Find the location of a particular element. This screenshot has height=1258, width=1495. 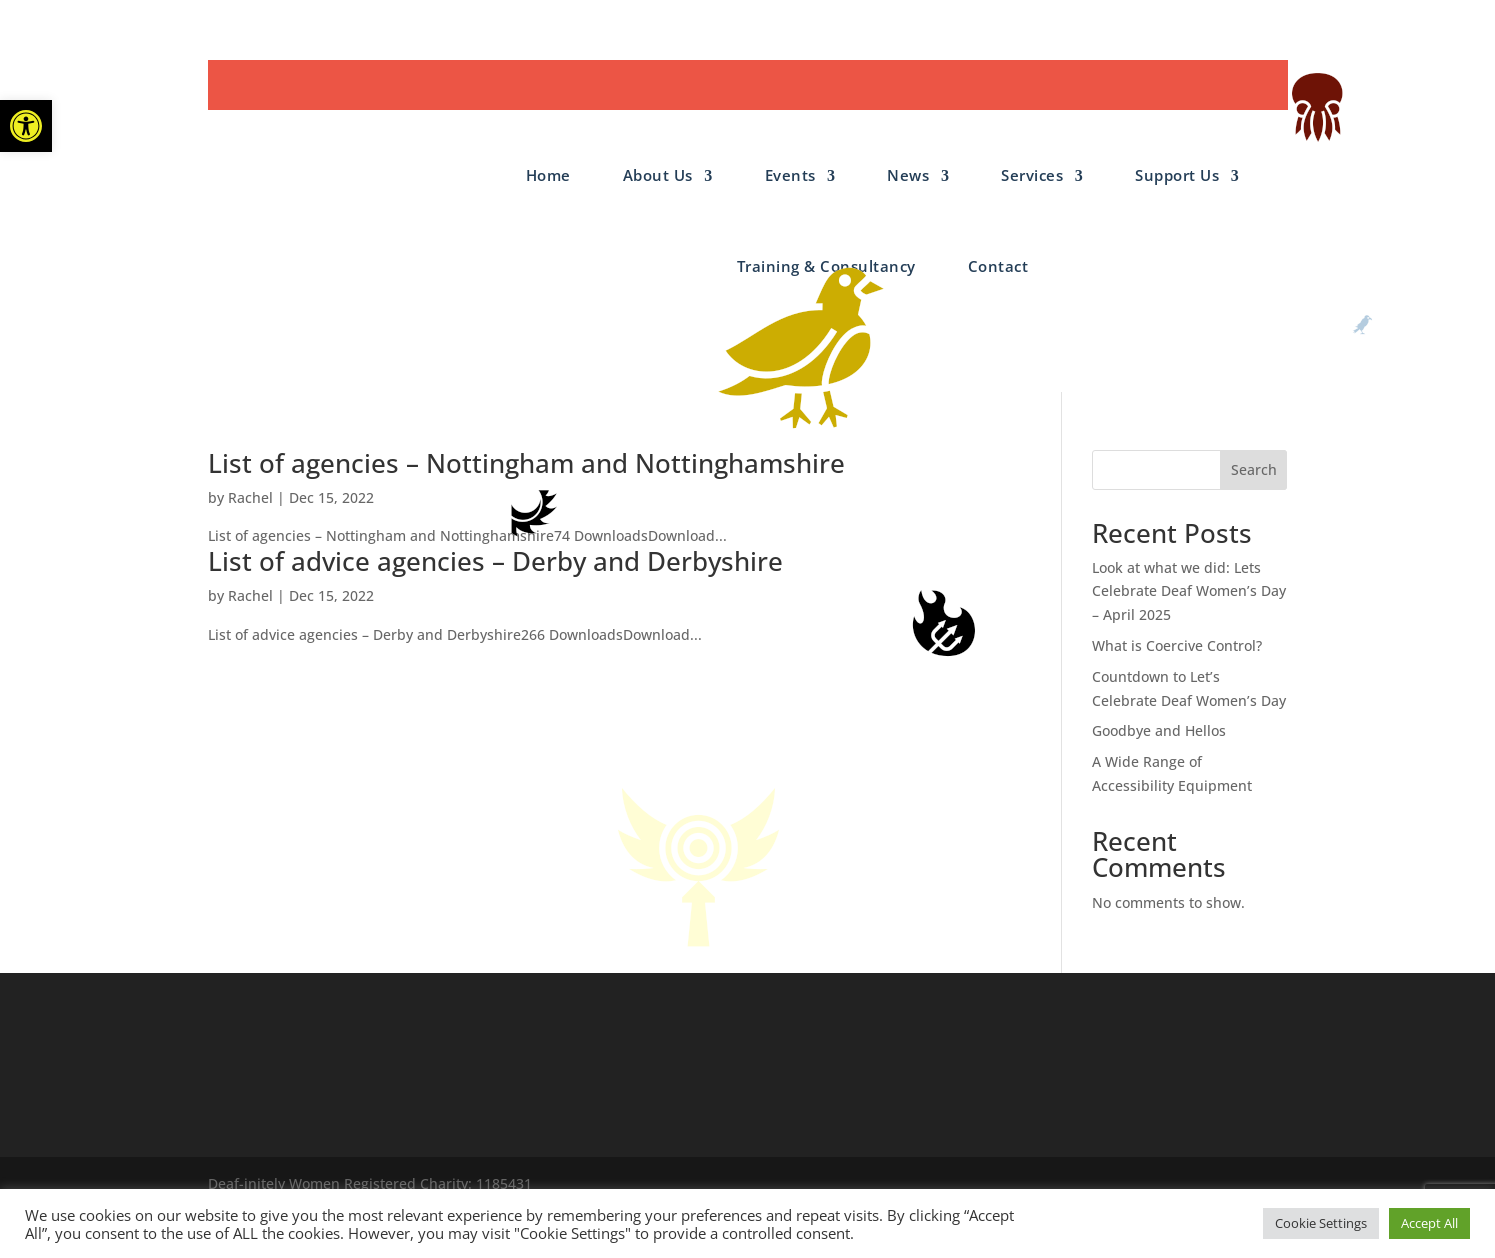

track a moving objective or target is located at coordinates (698, 866).